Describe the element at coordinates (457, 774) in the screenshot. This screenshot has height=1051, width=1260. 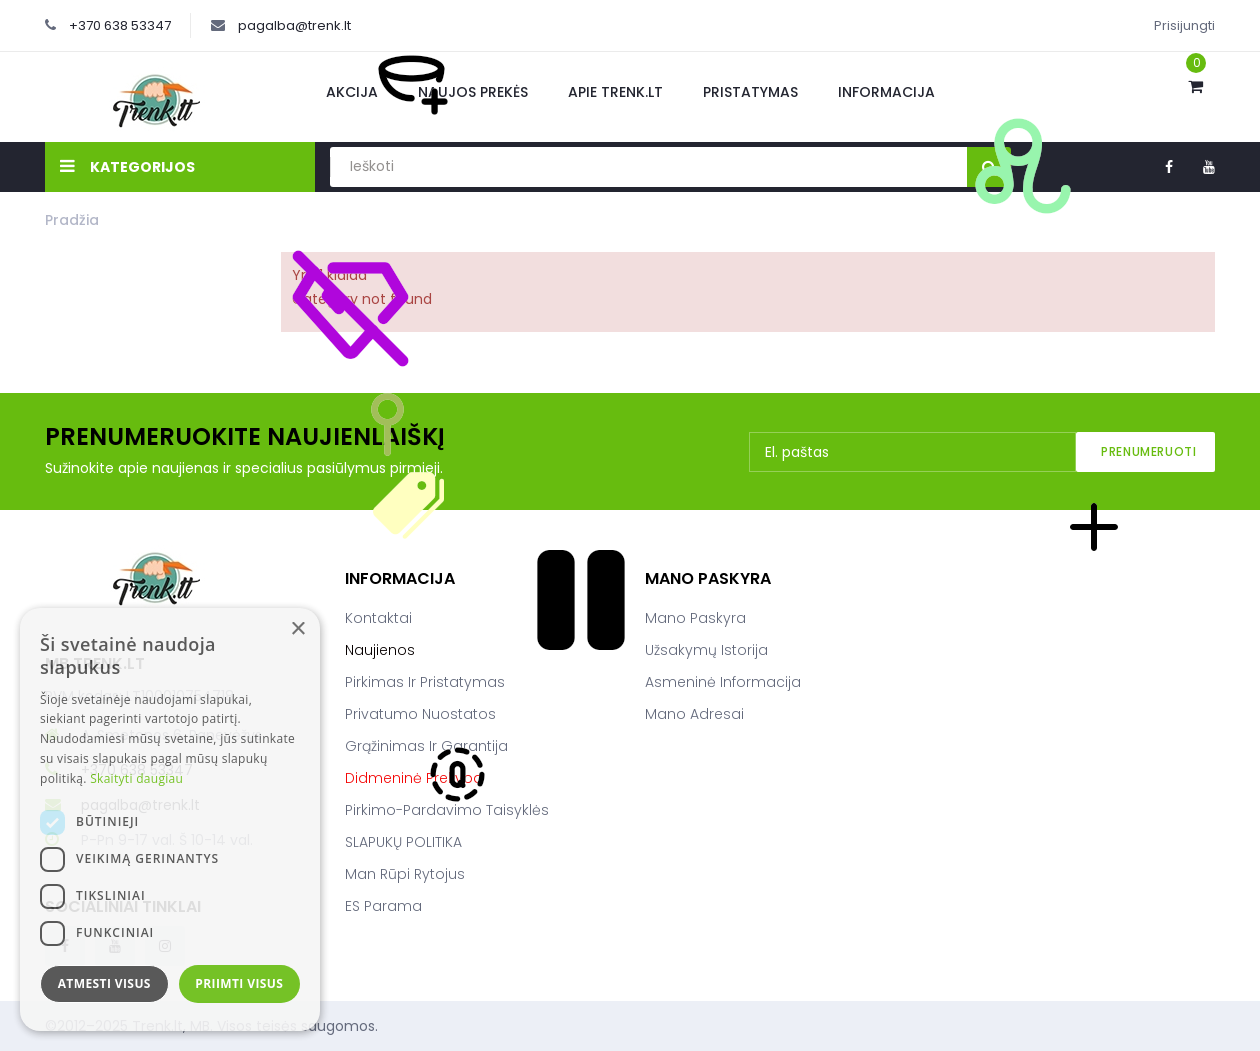
I see `indicates a pending or in-progress queue item` at that location.